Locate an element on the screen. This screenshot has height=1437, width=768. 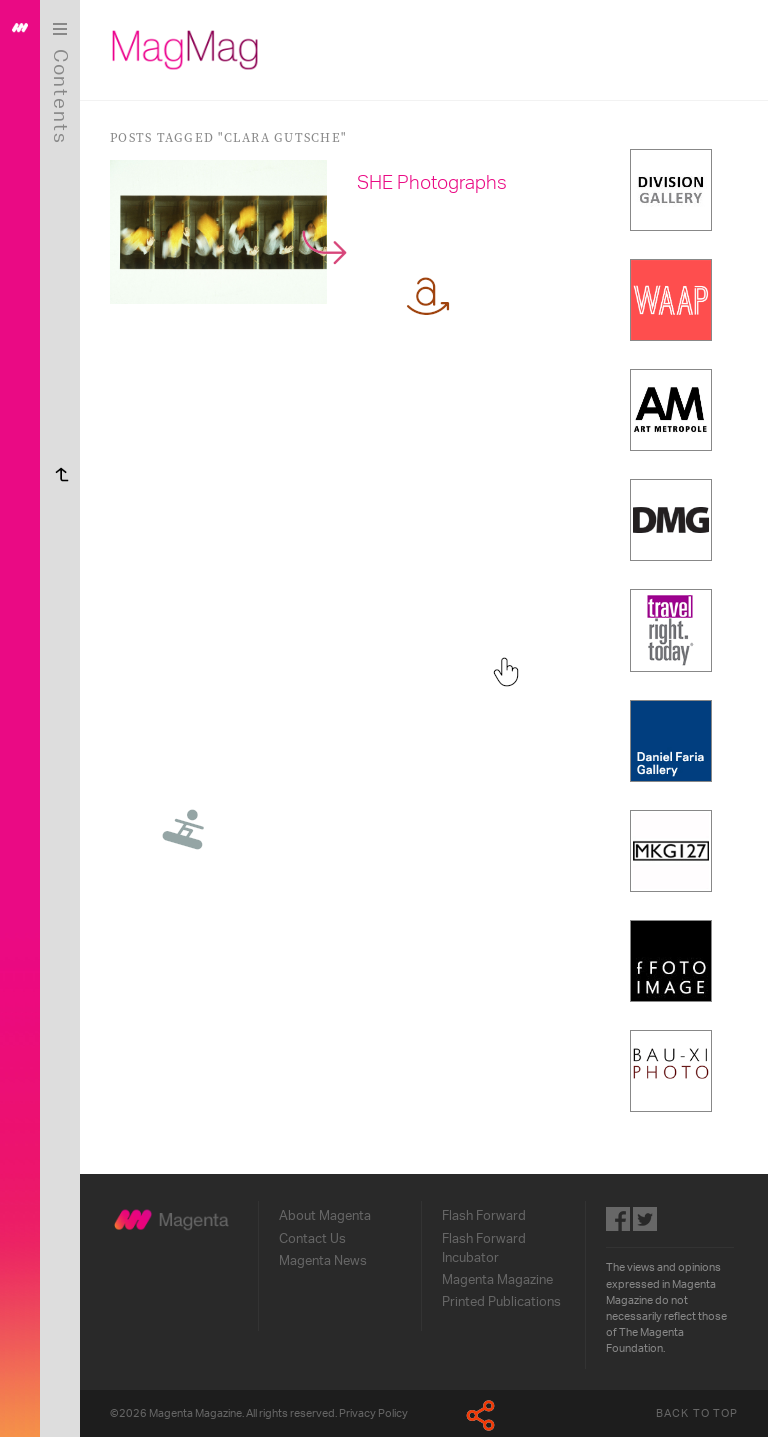
go back and up in navigation hierarchy is located at coordinates (62, 475).